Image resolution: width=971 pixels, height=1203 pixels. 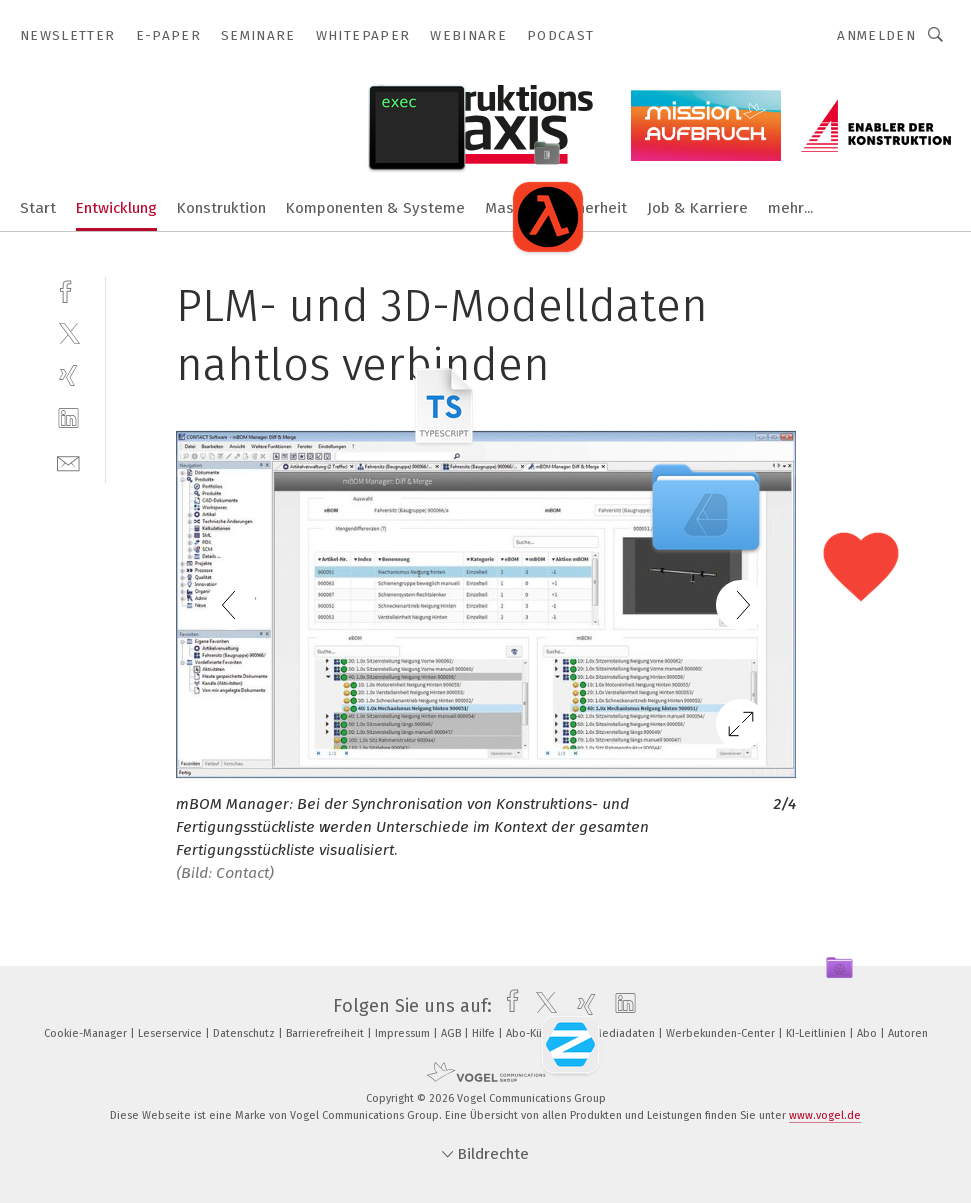 What do you see at coordinates (547, 153) in the screenshot?
I see `open templates folder` at bounding box center [547, 153].